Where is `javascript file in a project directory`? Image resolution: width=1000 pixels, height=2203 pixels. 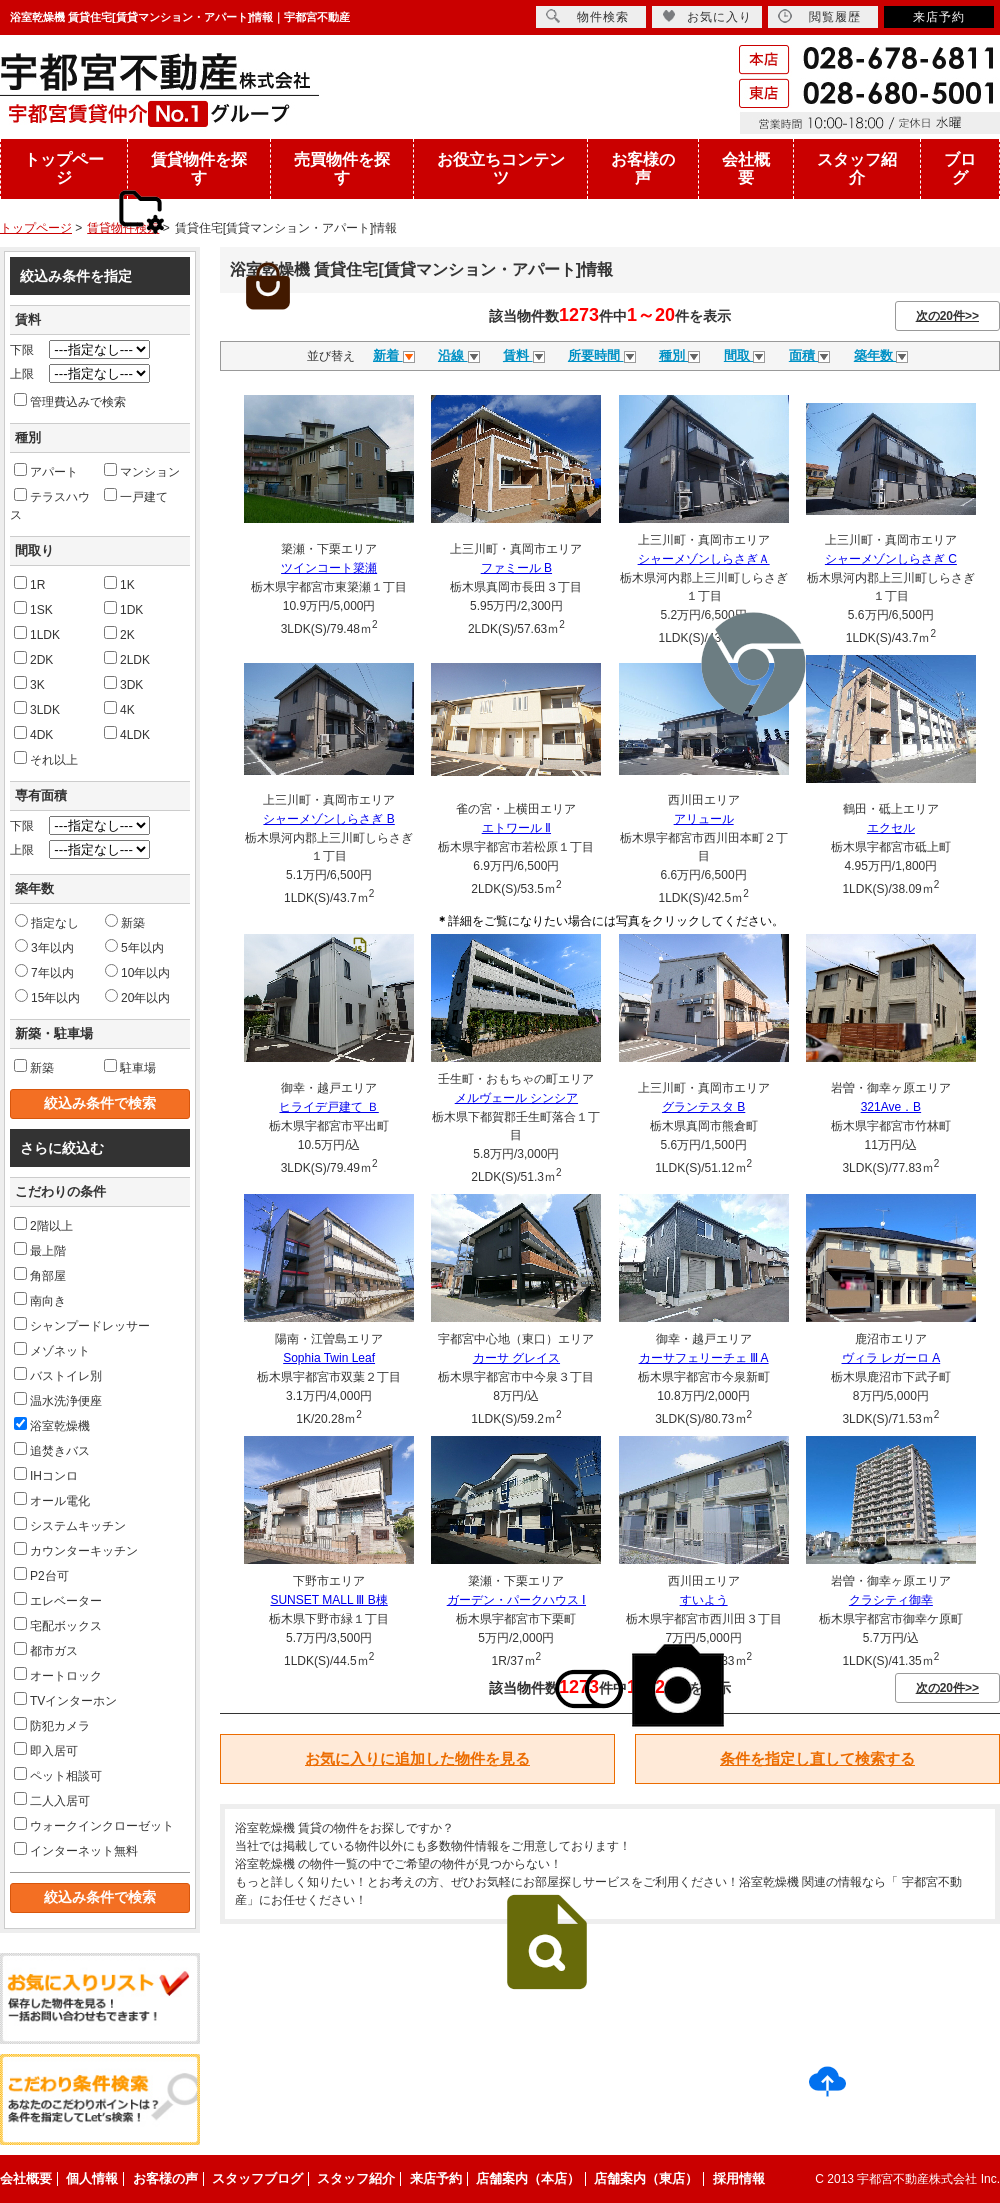 javascript file in a project directory is located at coordinates (360, 945).